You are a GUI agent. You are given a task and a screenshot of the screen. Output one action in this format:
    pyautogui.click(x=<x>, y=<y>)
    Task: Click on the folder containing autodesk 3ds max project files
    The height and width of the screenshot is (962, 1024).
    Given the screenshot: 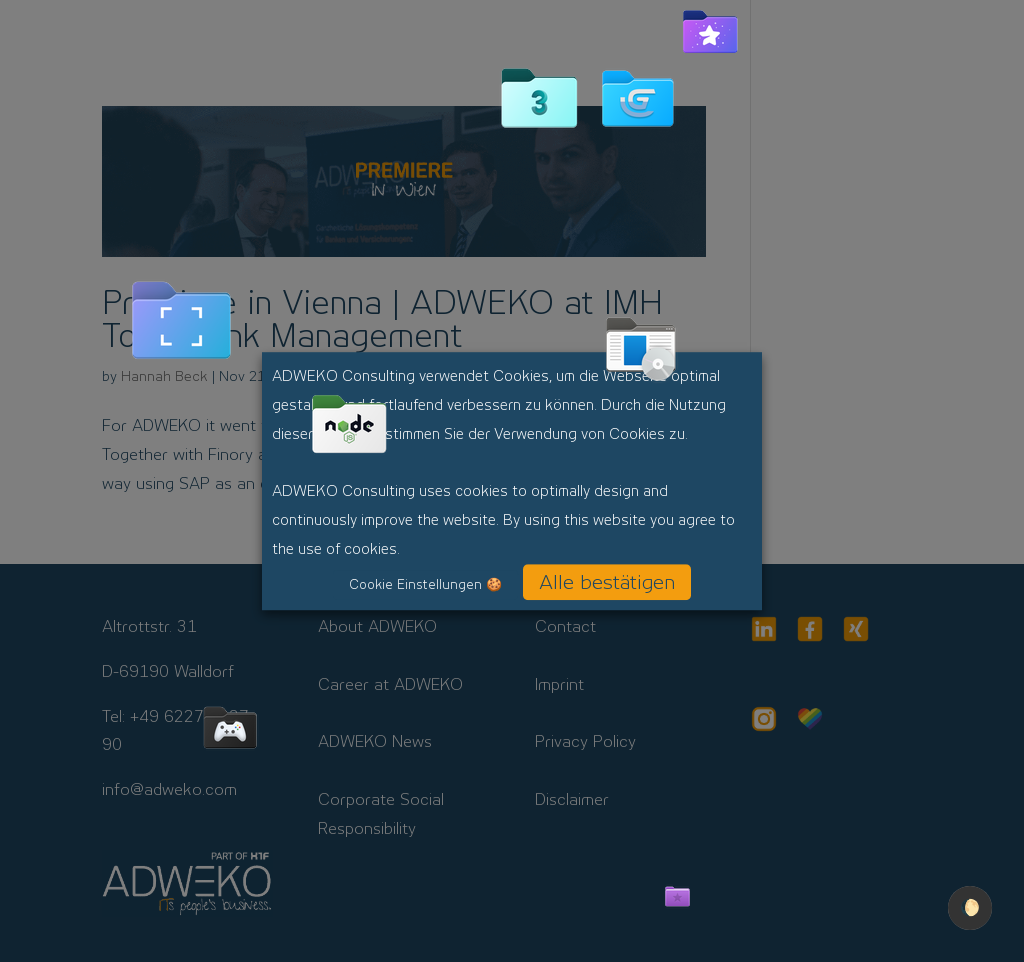 What is the action you would take?
    pyautogui.click(x=539, y=100)
    